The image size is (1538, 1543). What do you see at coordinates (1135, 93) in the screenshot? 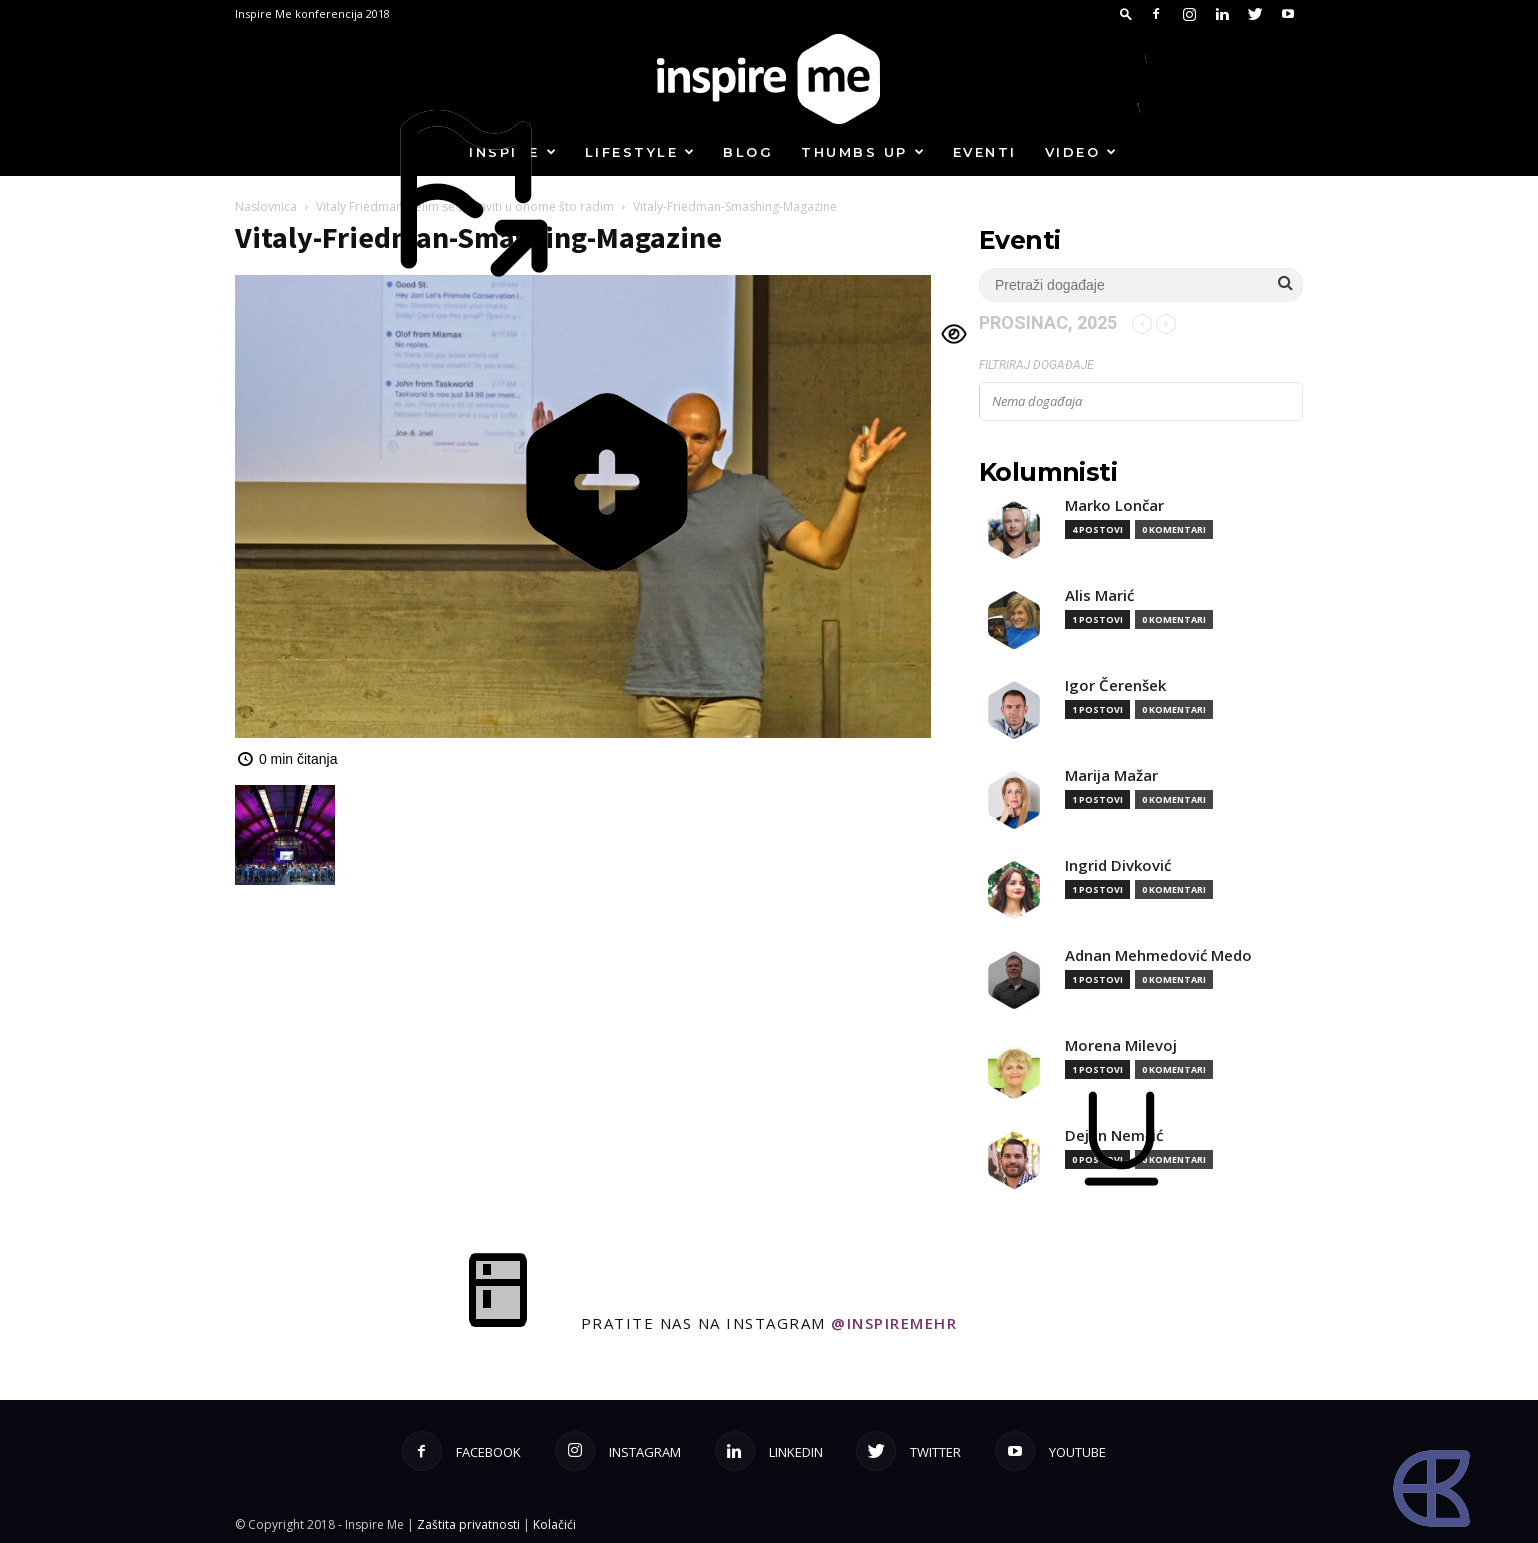
I see `flag or report content` at bounding box center [1135, 93].